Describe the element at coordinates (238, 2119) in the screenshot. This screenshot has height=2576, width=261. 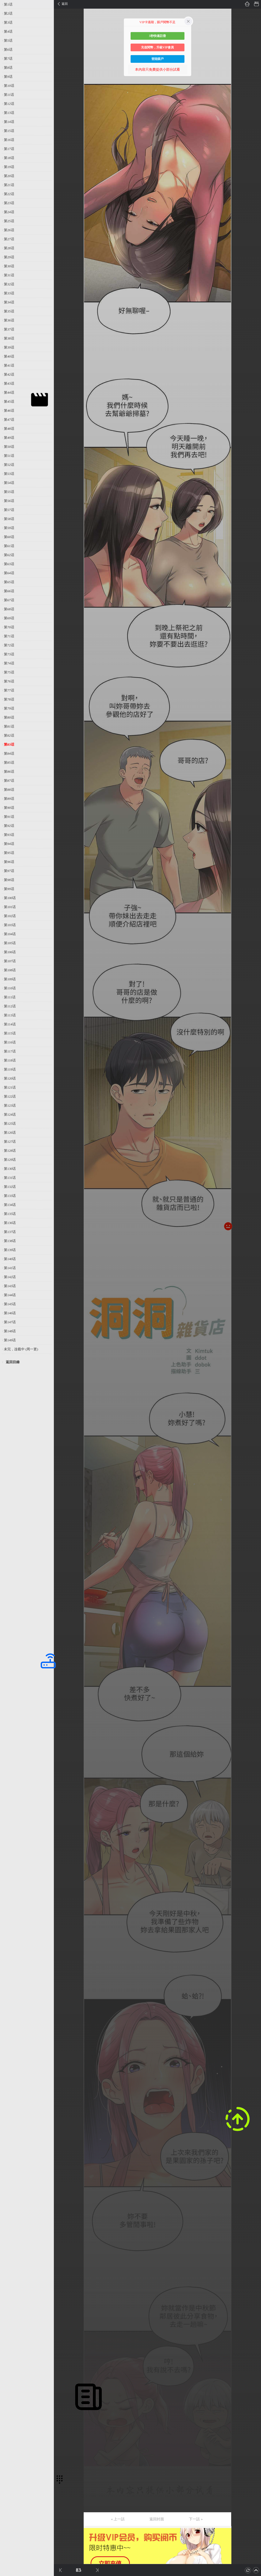
I see `upload in progress` at that location.